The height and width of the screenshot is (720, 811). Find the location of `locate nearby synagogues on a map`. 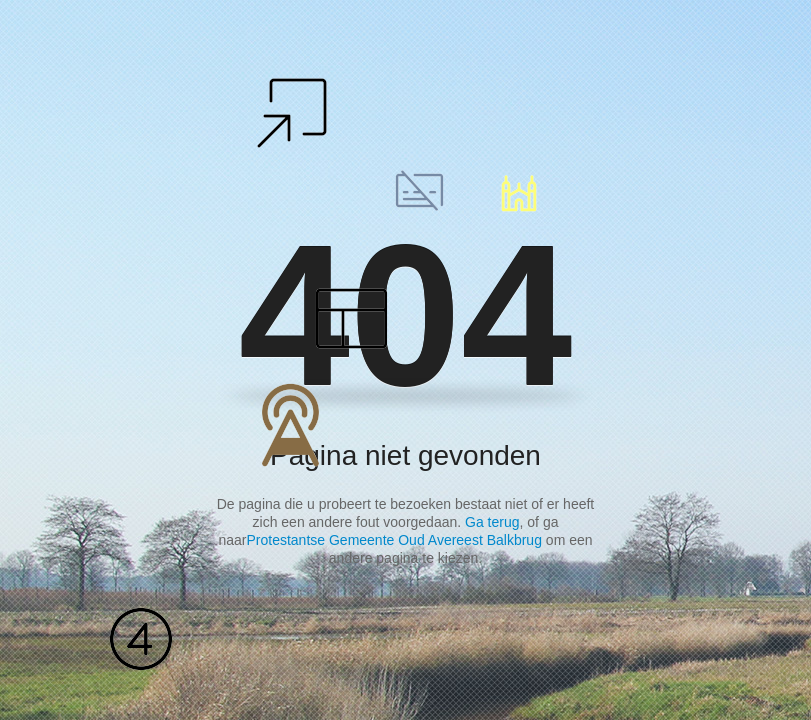

locate nearby synagogues on a map is located at coordinates (519, 194).